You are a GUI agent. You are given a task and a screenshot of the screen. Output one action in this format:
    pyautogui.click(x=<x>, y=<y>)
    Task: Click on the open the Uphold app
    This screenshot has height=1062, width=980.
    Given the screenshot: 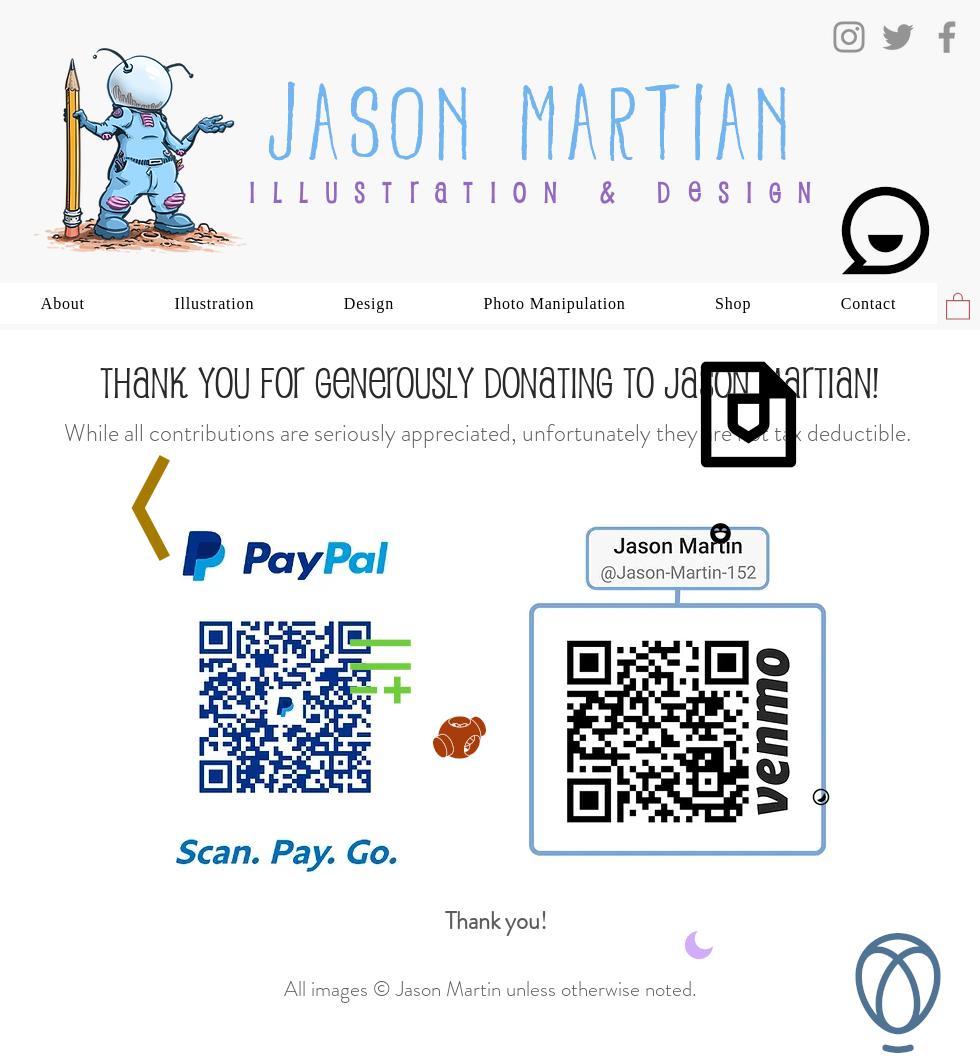 What is the action you would take?
    pyautogui.click(x=898, y=993)
    